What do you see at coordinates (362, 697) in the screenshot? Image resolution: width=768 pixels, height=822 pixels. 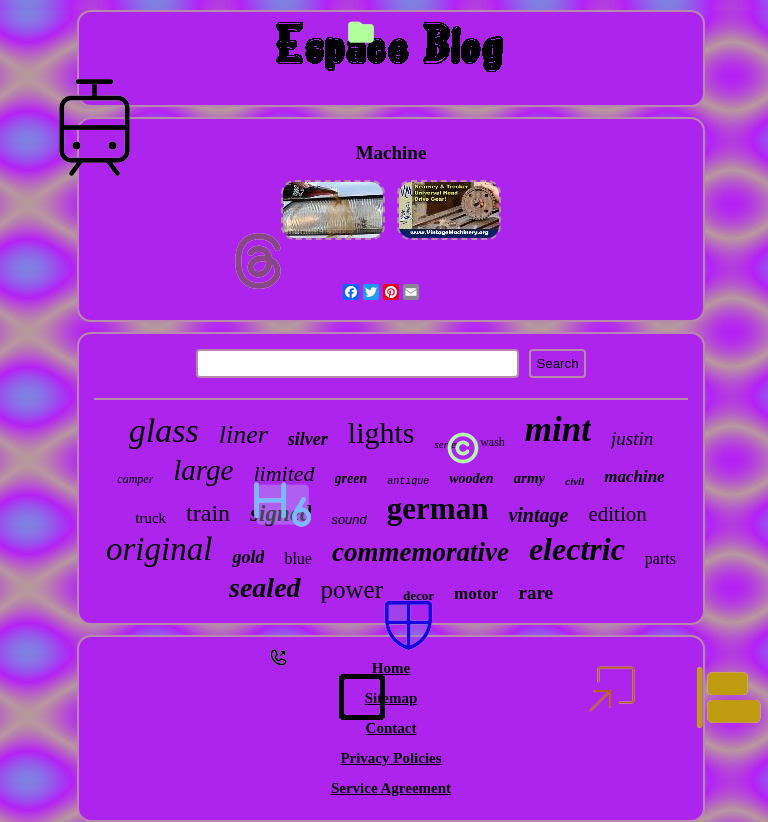 I see `select or crop a square area` at bounding box center [362, 697].